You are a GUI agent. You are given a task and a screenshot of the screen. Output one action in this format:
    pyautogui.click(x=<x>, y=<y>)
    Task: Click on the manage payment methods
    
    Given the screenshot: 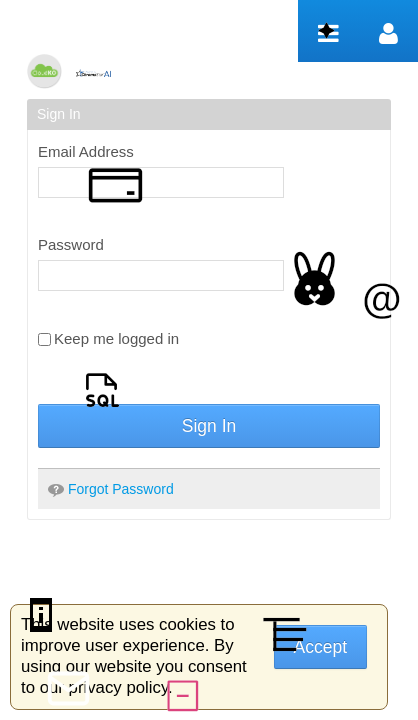 What is the action you would take?
    pyautogui.click(x=115, y=183)
    